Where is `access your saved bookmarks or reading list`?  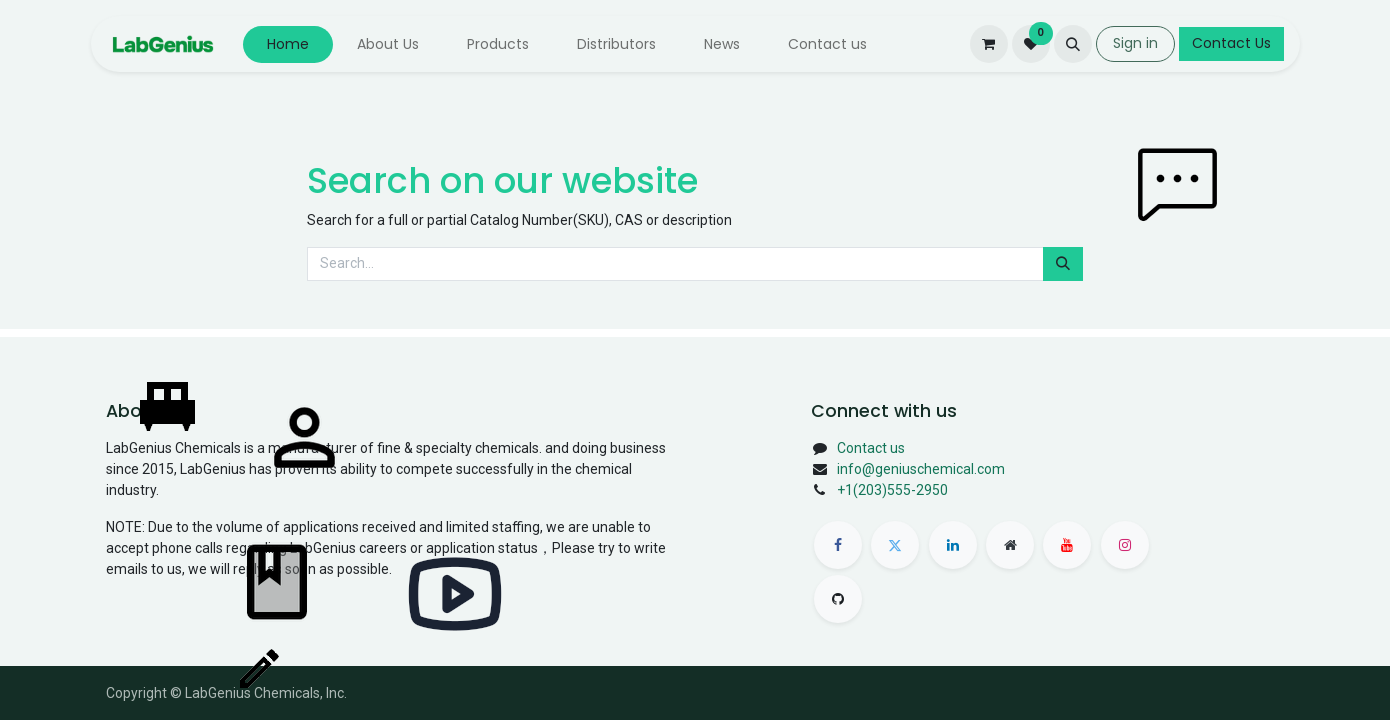
access your saved bookmarks or reading list is located at coordinates (277, 582).